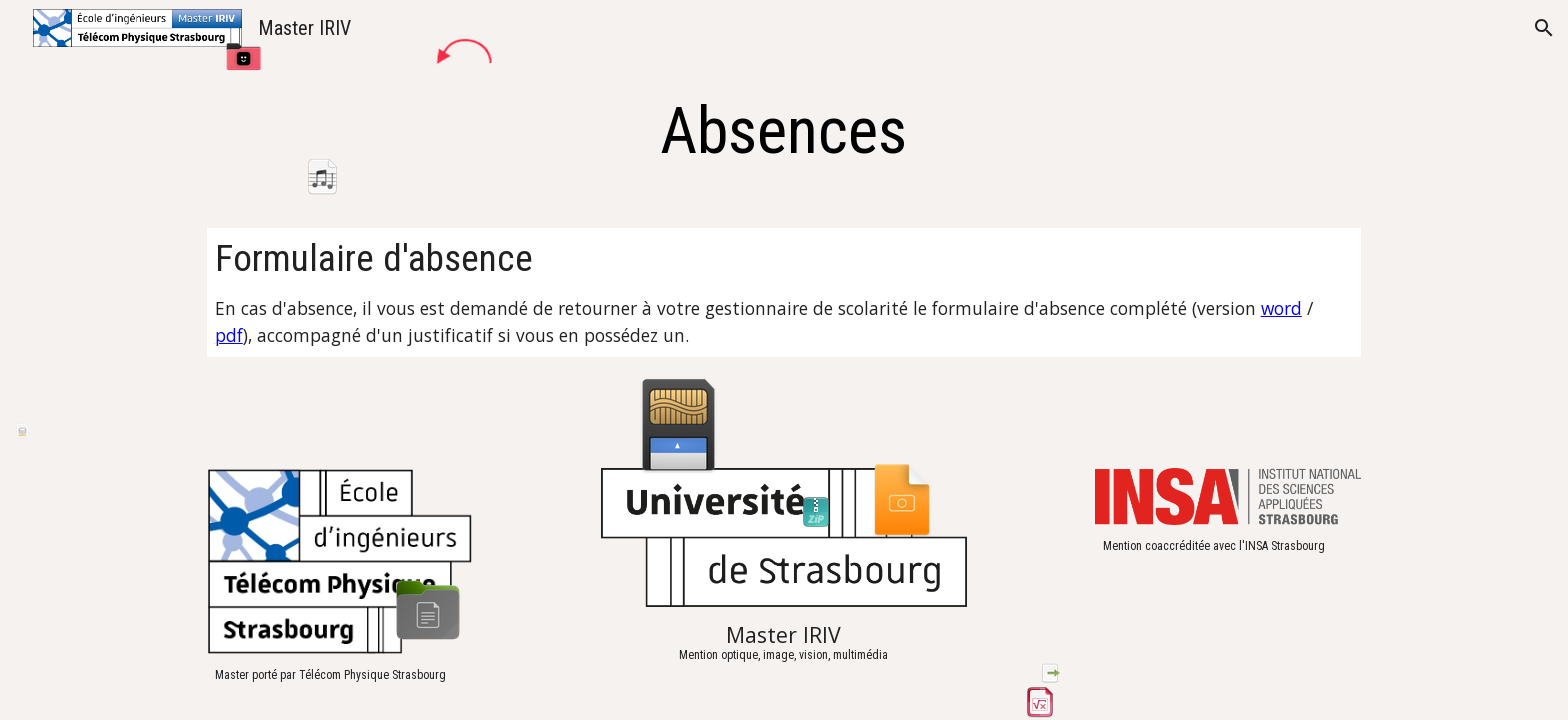 Image resolution: width=1568 pixels, height=720 pixels. What do you see at coordinates (243, 57) in the screenshot?
I see `open adobe creative cloud files folder` at bounding box center [243, 57].